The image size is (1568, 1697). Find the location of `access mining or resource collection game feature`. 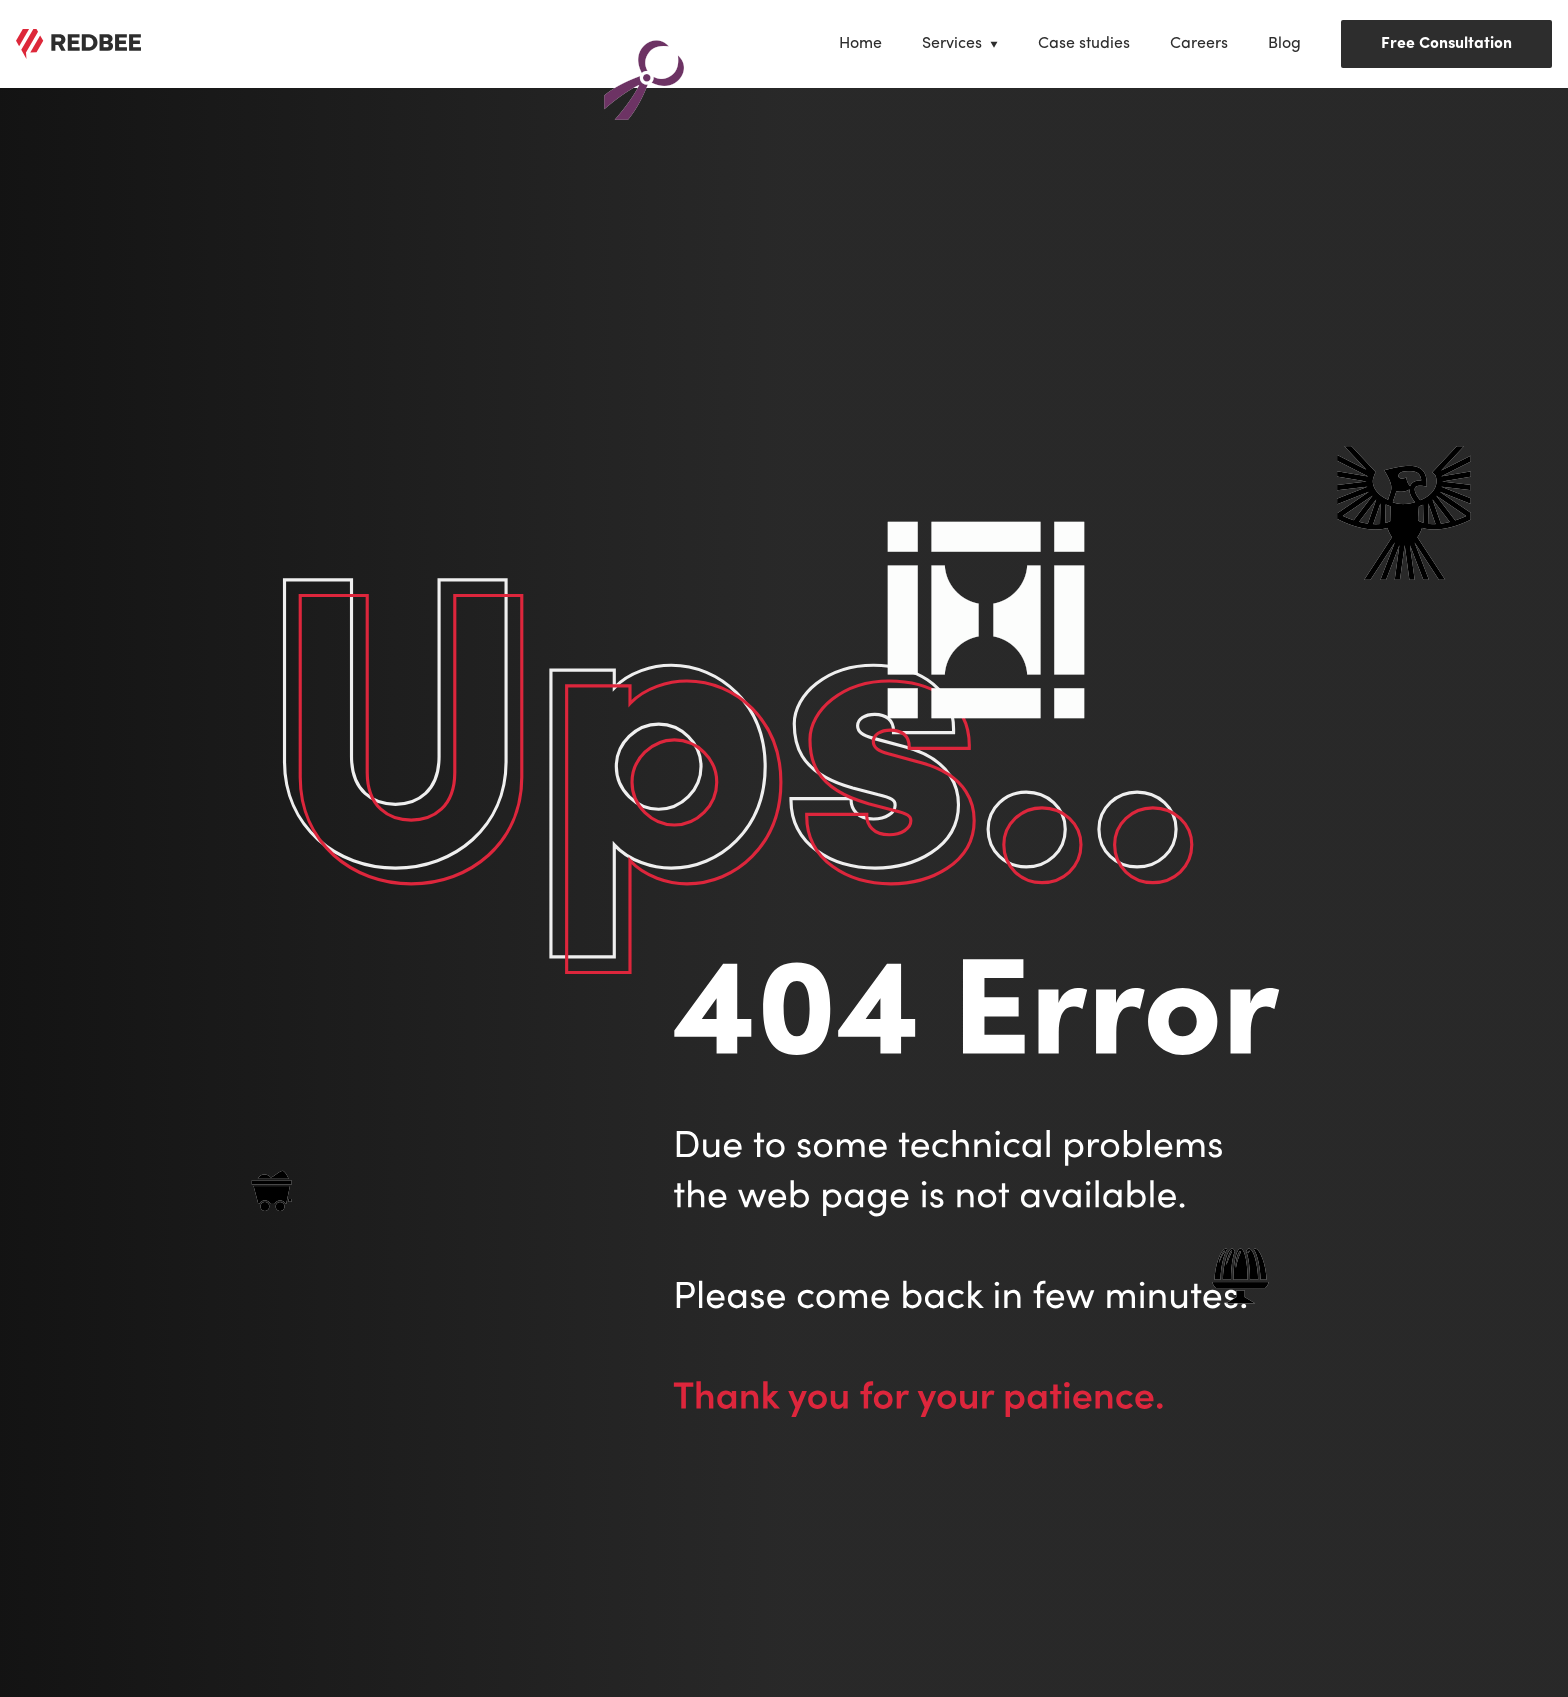

access mining or resource collection game feature is located at coordinates (272, 1189).